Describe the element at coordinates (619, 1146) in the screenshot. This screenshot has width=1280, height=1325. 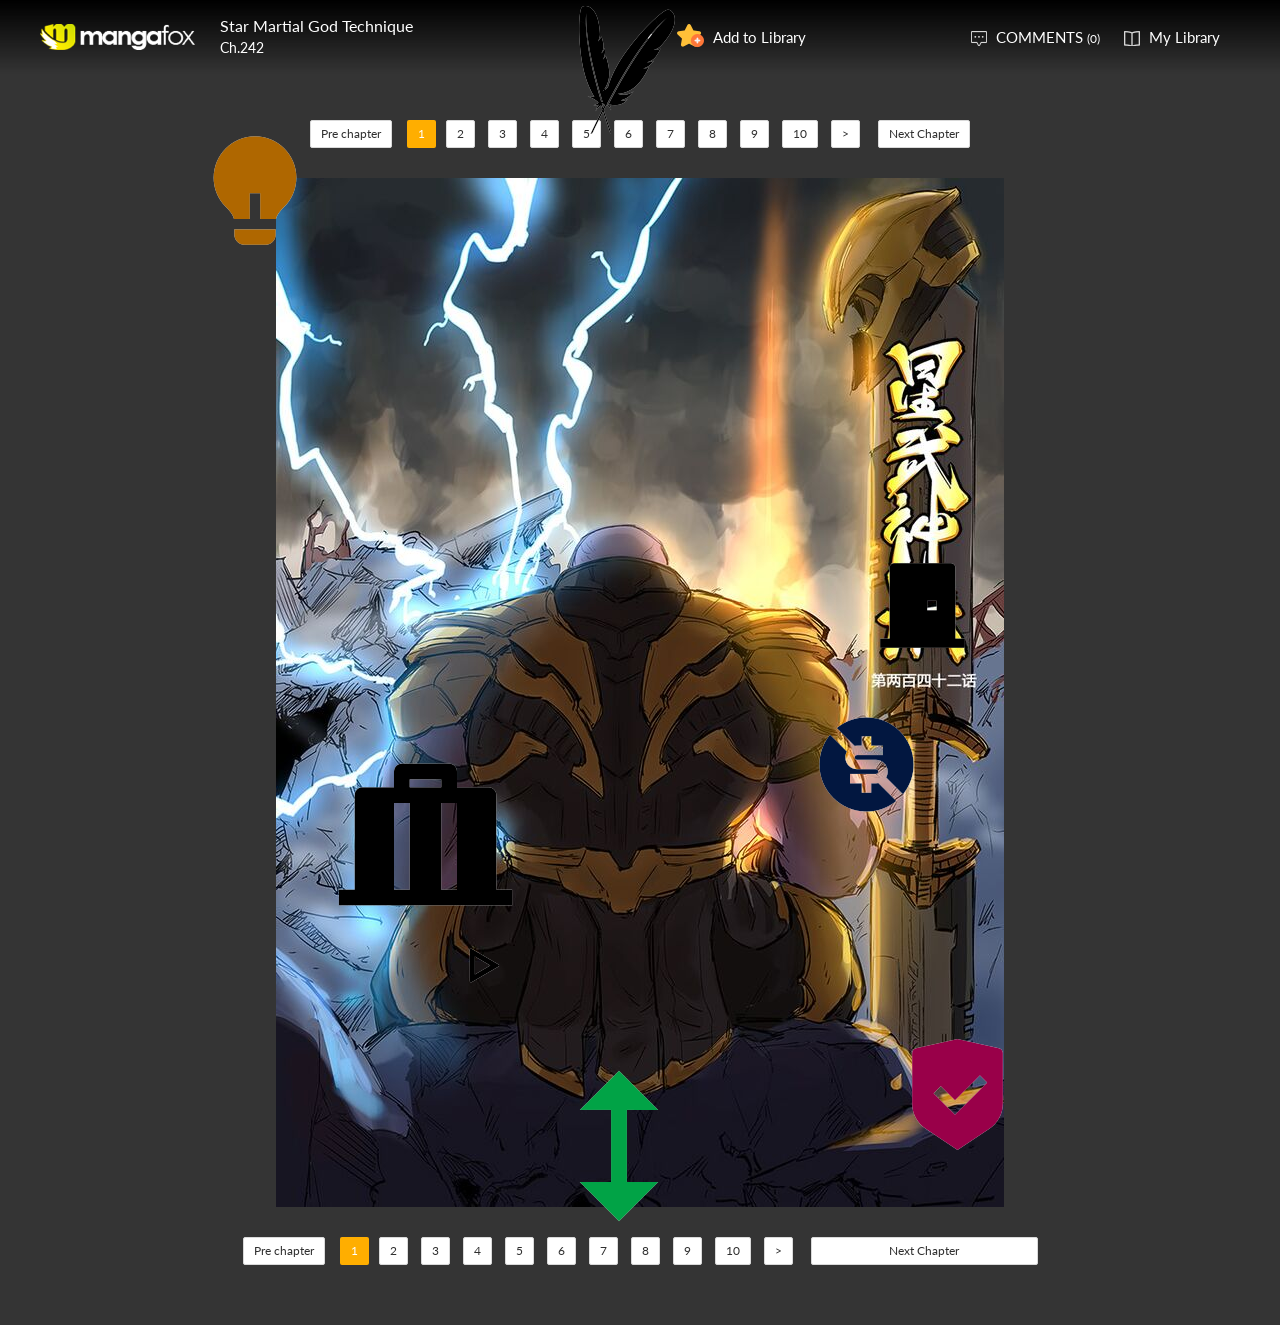
I see `expand content vertically` at that location.